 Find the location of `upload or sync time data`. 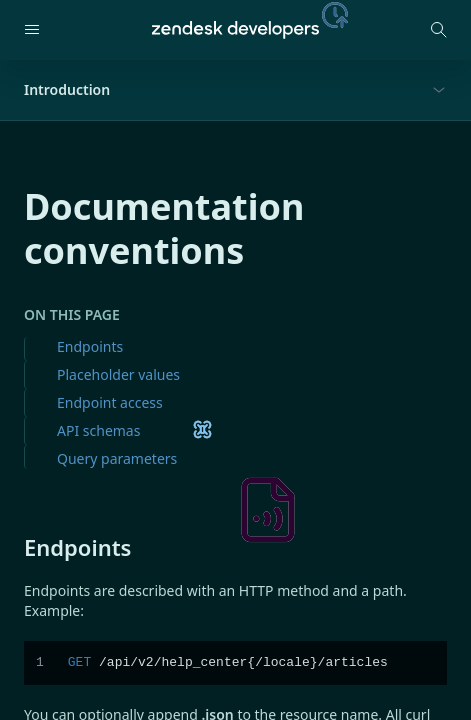

upload or sync time data is located at coordinates (335, 15).